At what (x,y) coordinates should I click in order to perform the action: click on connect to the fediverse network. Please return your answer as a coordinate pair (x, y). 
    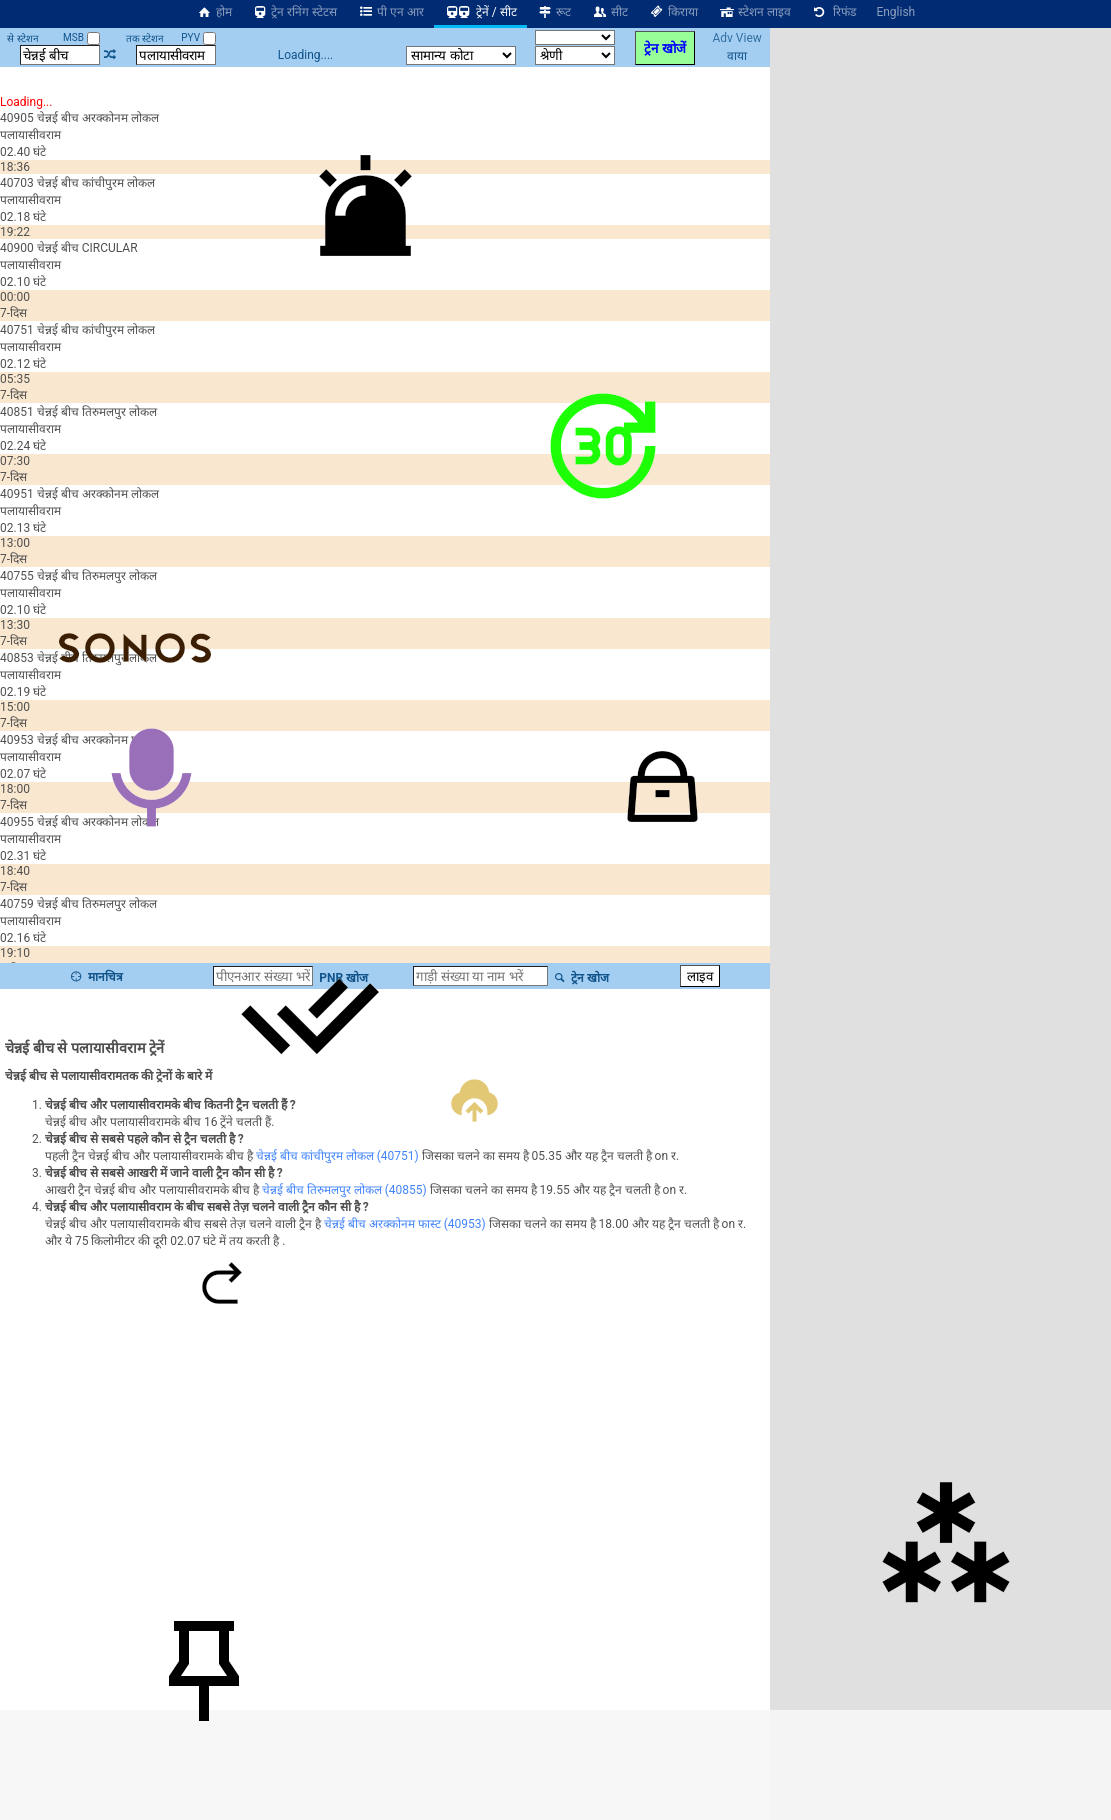
    Looking at the image, I should click on (946, 1546).